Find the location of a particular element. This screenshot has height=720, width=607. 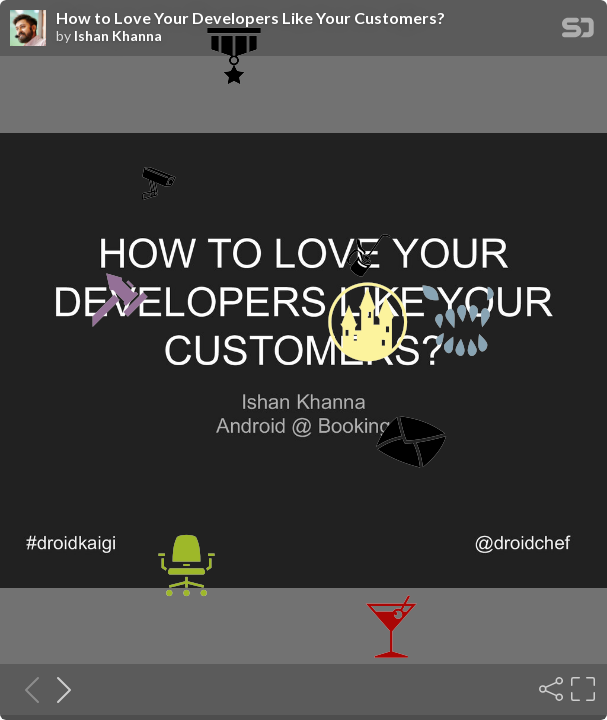

access castle or fortress location in game is located at coordinates (368, 322).